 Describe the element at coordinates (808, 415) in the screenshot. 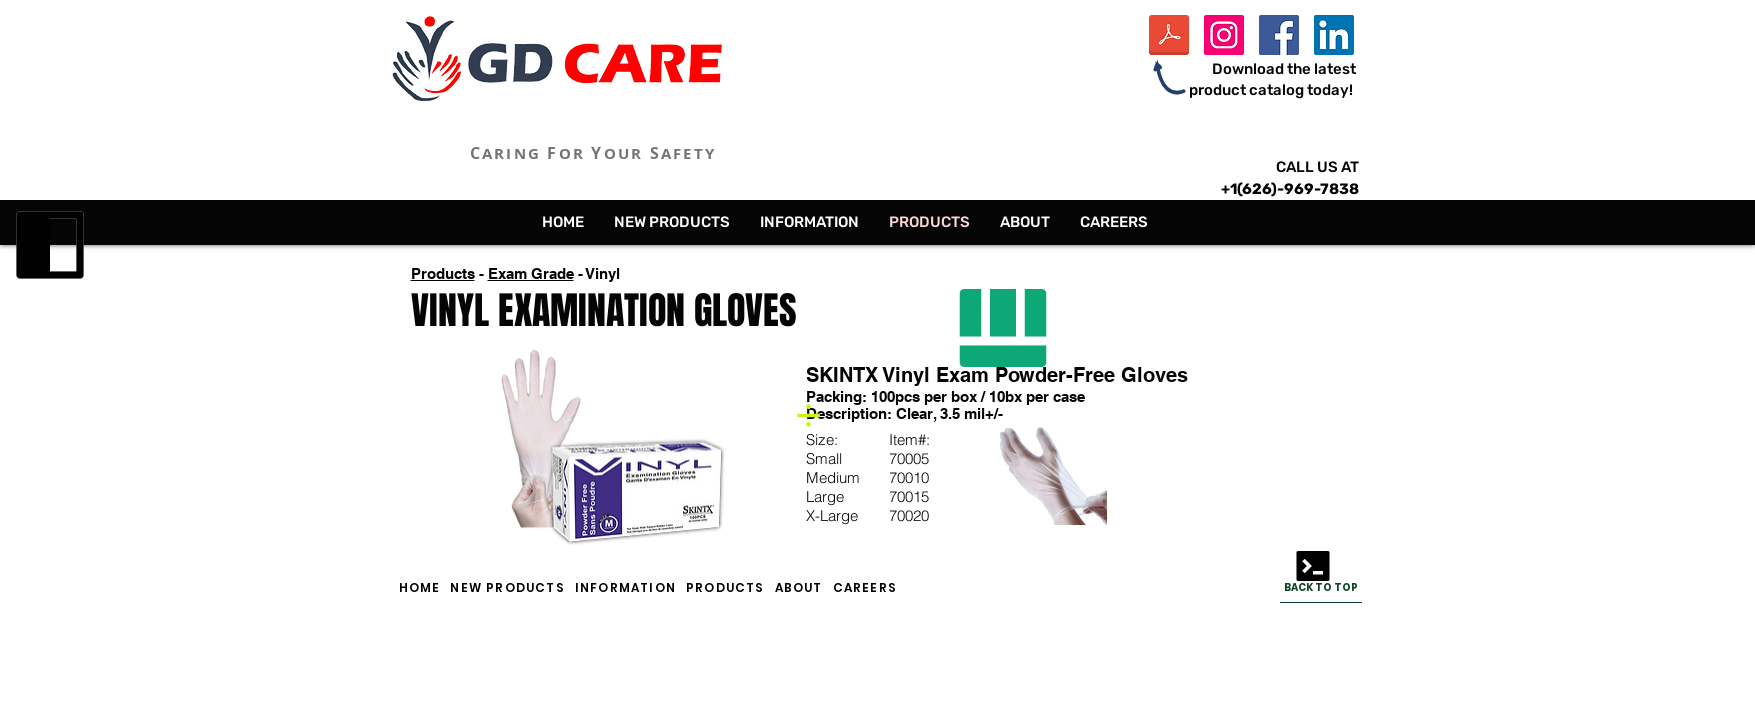

I see `perform division calculation` at that location.